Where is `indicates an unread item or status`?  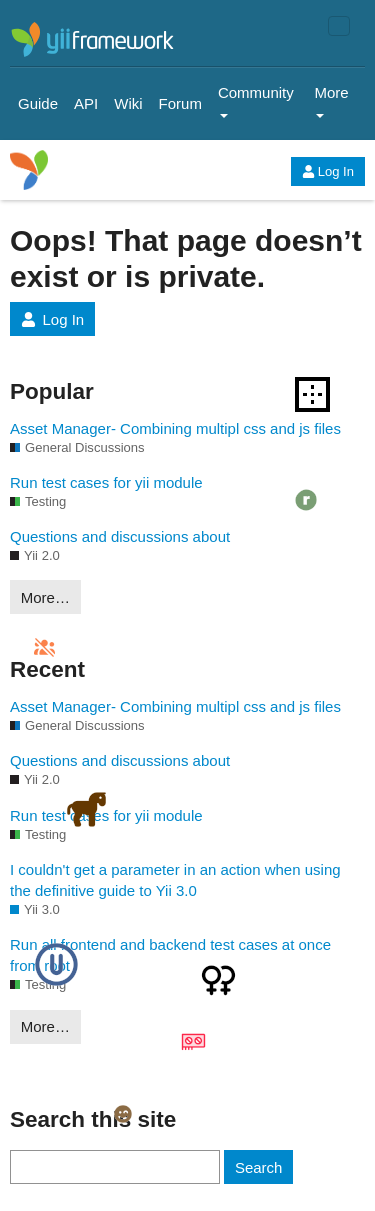
indicates an unread item or status is located at coordinates (56, 964).